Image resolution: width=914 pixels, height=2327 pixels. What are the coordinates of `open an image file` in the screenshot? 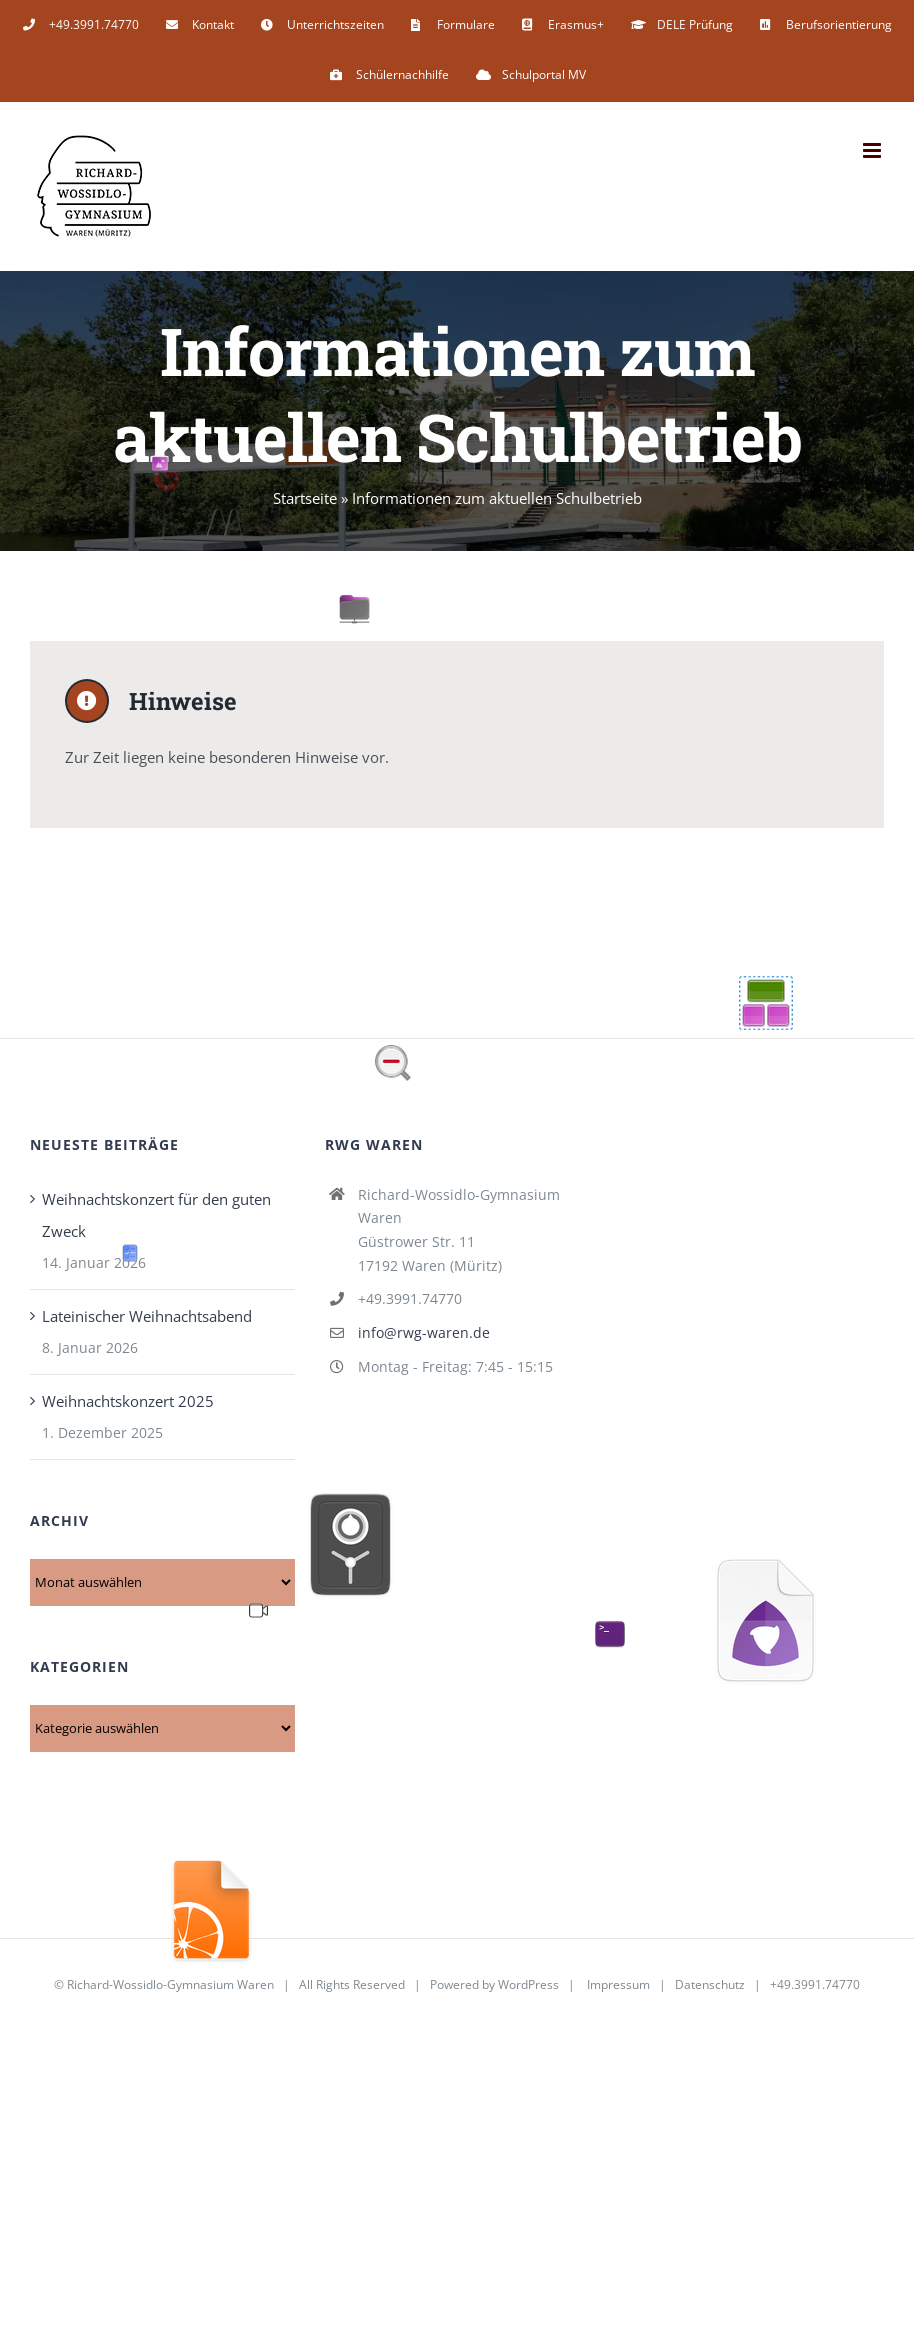 It's located at (160, 463).